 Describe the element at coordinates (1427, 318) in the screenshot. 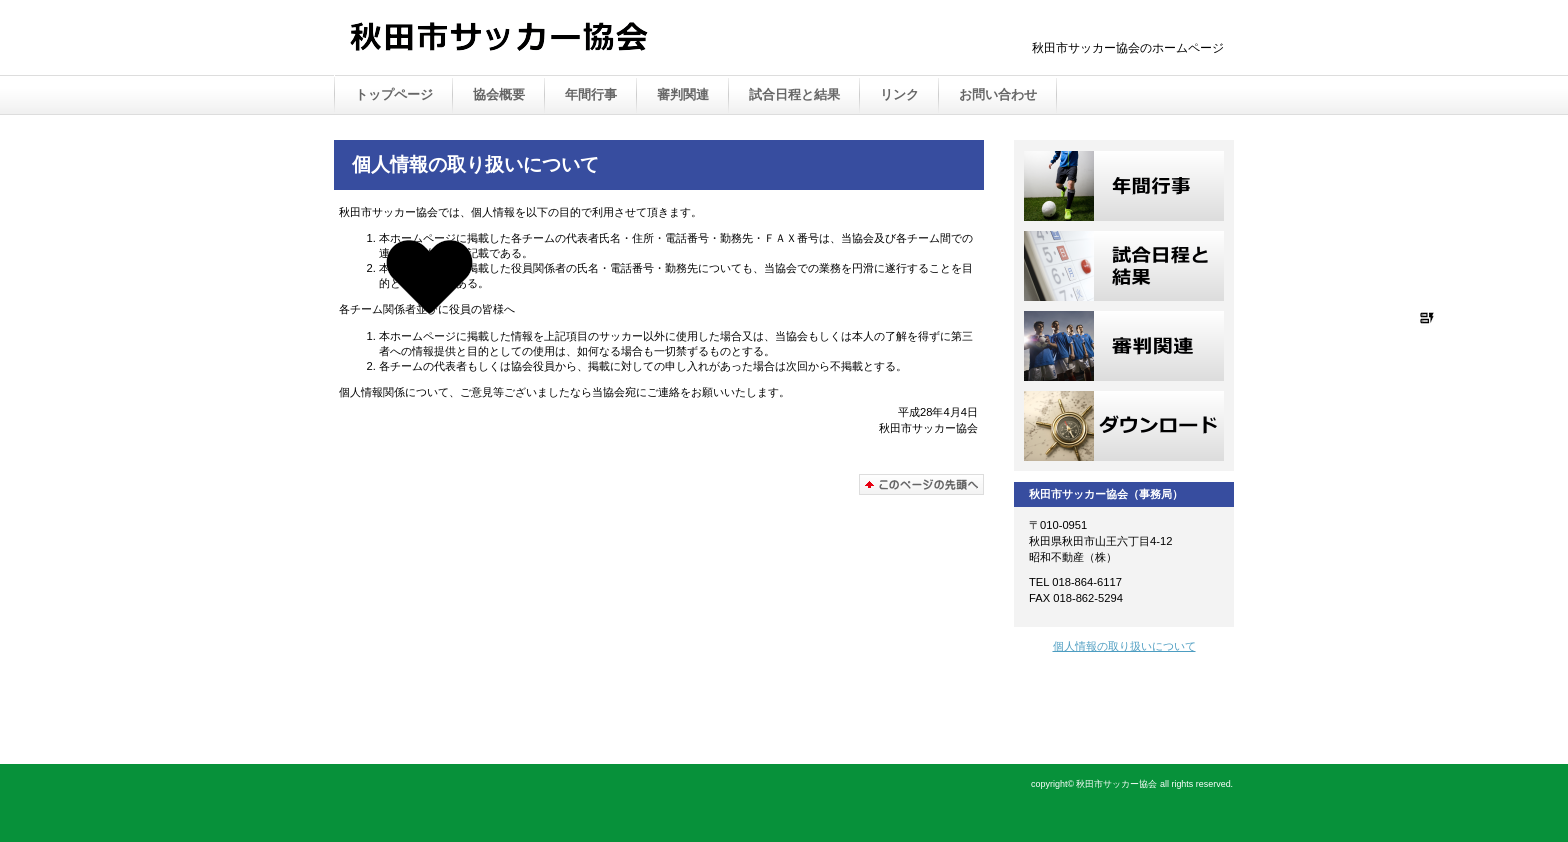

I see `access dynamic form builder` at that location.